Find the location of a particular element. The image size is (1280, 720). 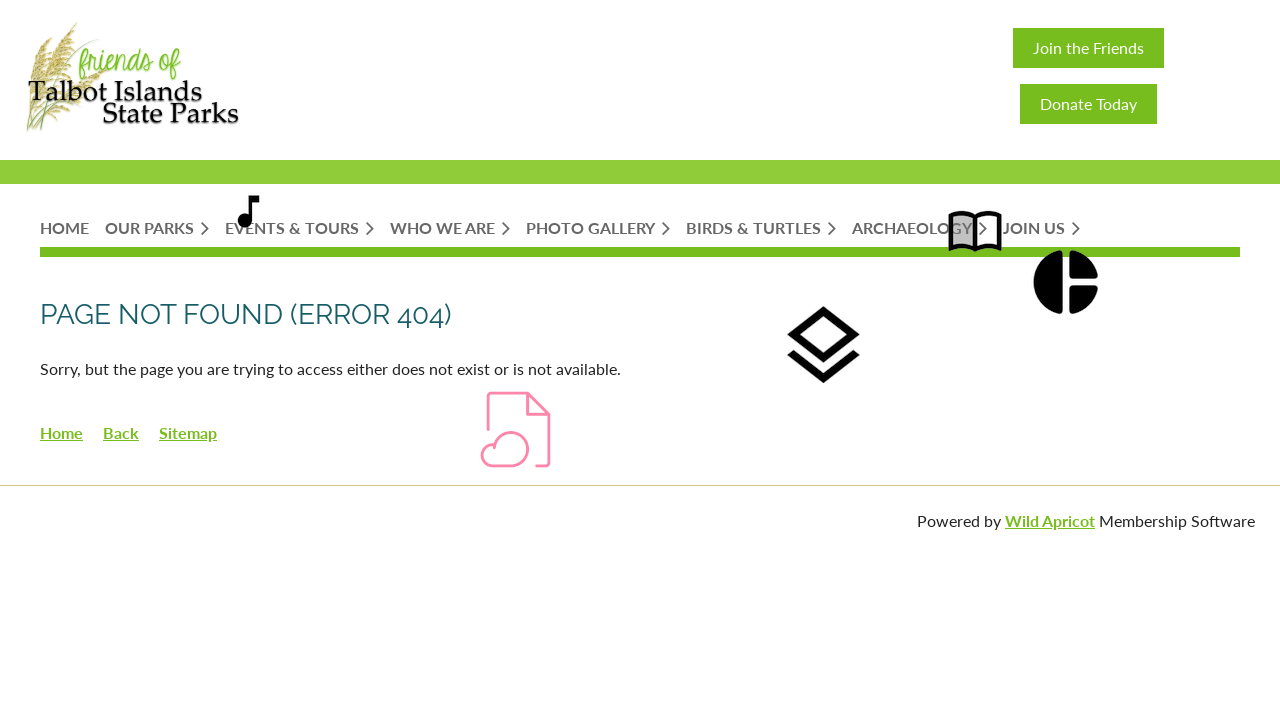

toggle map layers on or off is located at coordinates (823, 346).